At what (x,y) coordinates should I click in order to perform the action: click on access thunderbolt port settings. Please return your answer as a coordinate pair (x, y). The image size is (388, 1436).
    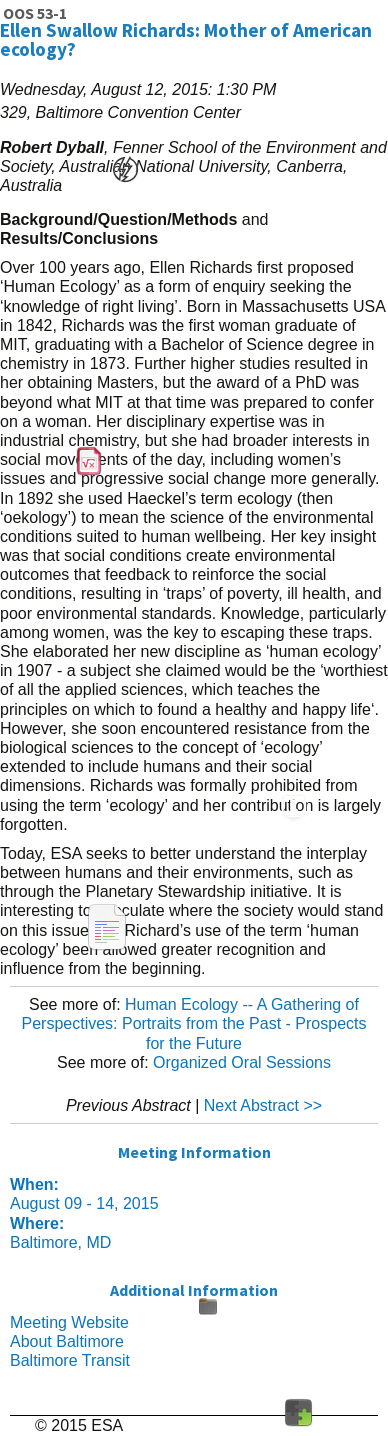
    Looking at the image, I should click on (125, 169).